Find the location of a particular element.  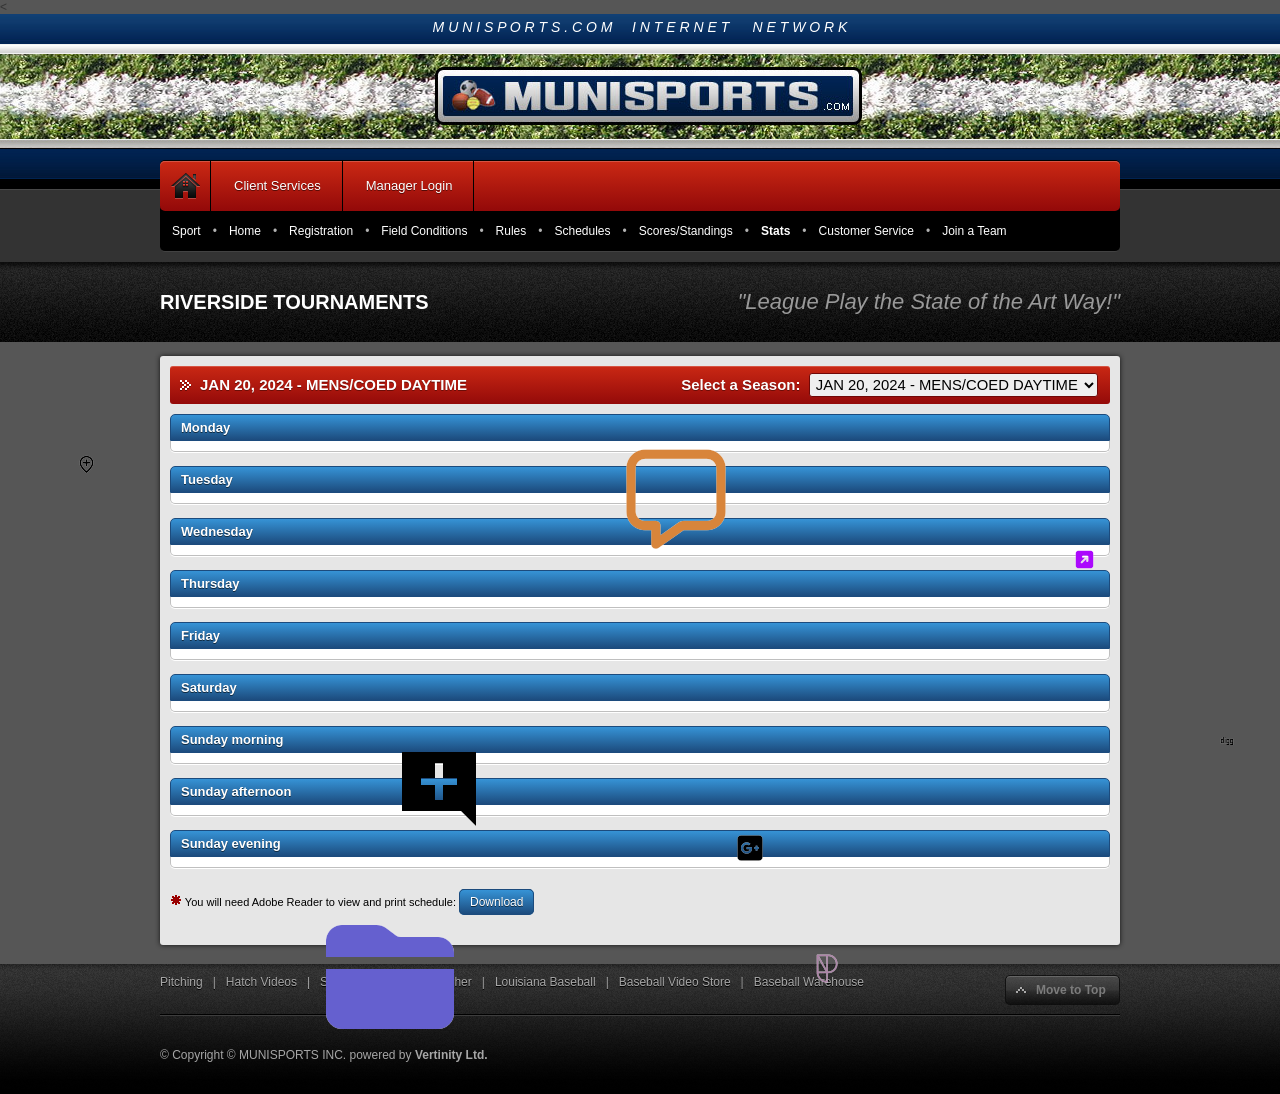

add a new comment is located at coordinates (439, 789).